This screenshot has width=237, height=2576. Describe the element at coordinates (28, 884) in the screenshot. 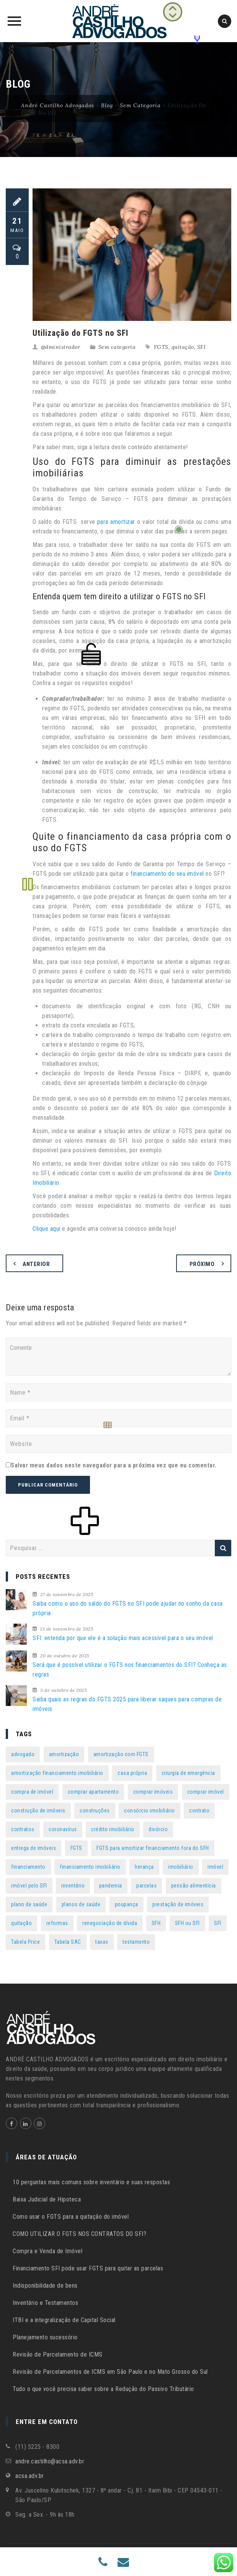

I see `switch to column layout view` at that location.